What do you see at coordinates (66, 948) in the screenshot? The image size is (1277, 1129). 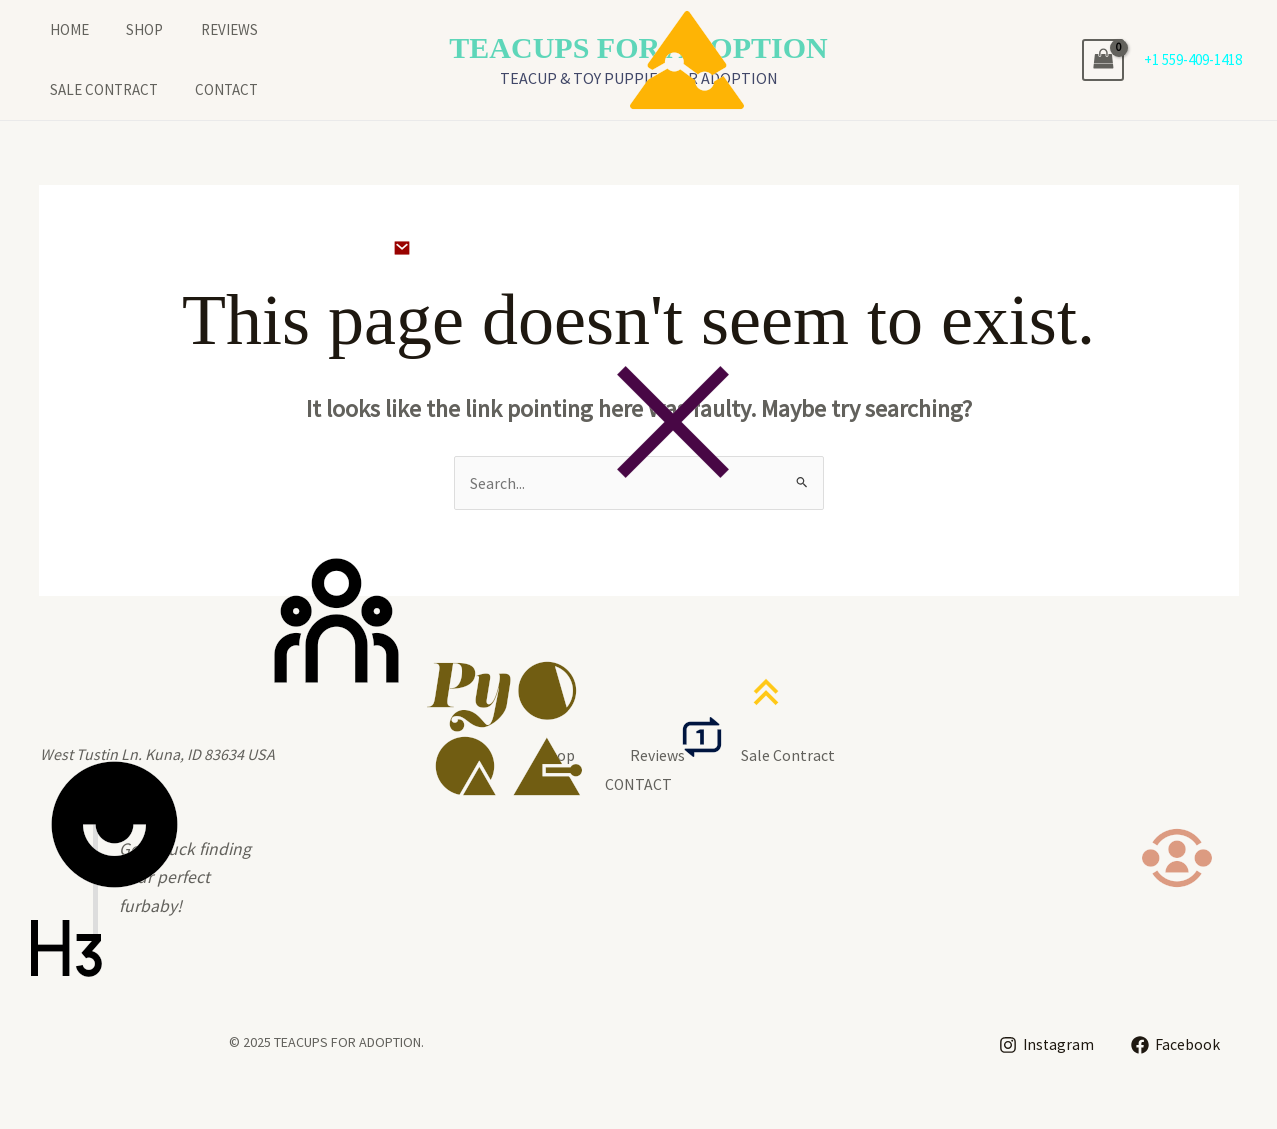 I see `format text as heading level 3` at bounding box center [66, 948].